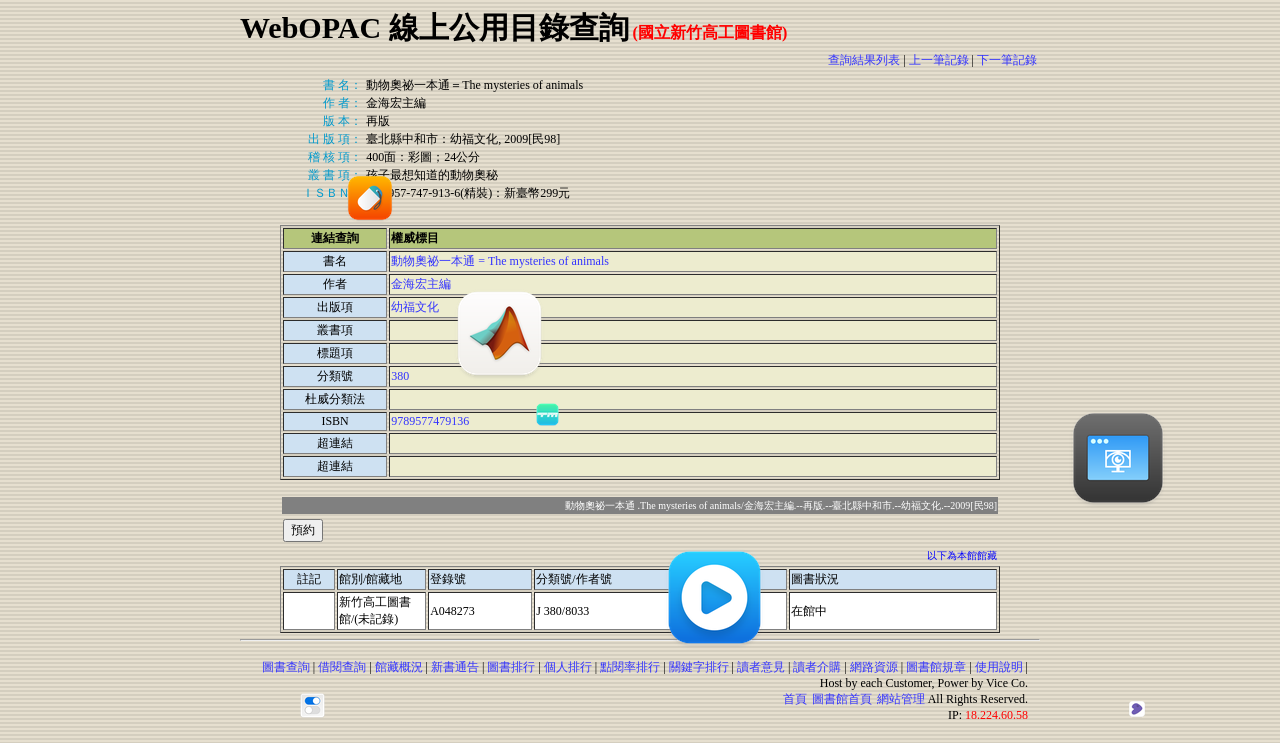 The image size is (1280, 743). I want to click on launch trackmania racing game, so click(547, 414).